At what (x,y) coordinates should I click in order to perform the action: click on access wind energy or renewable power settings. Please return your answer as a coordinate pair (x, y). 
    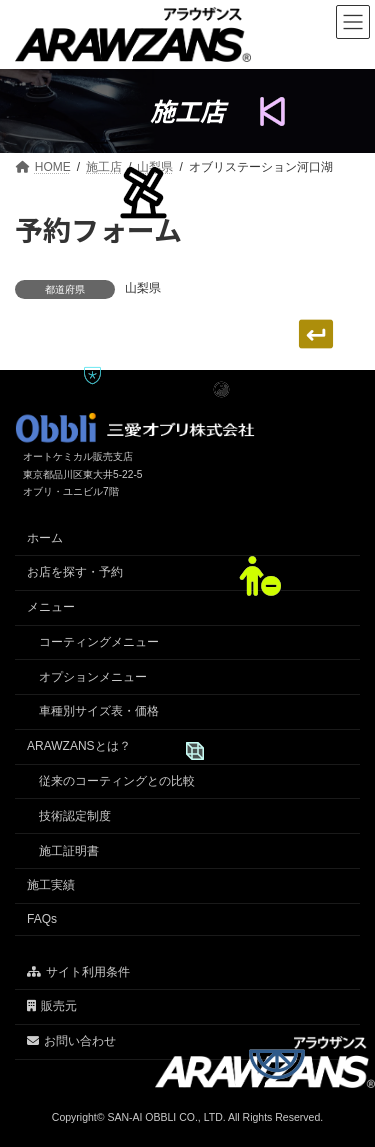
    Looking at the image, I should click on (143, 193).